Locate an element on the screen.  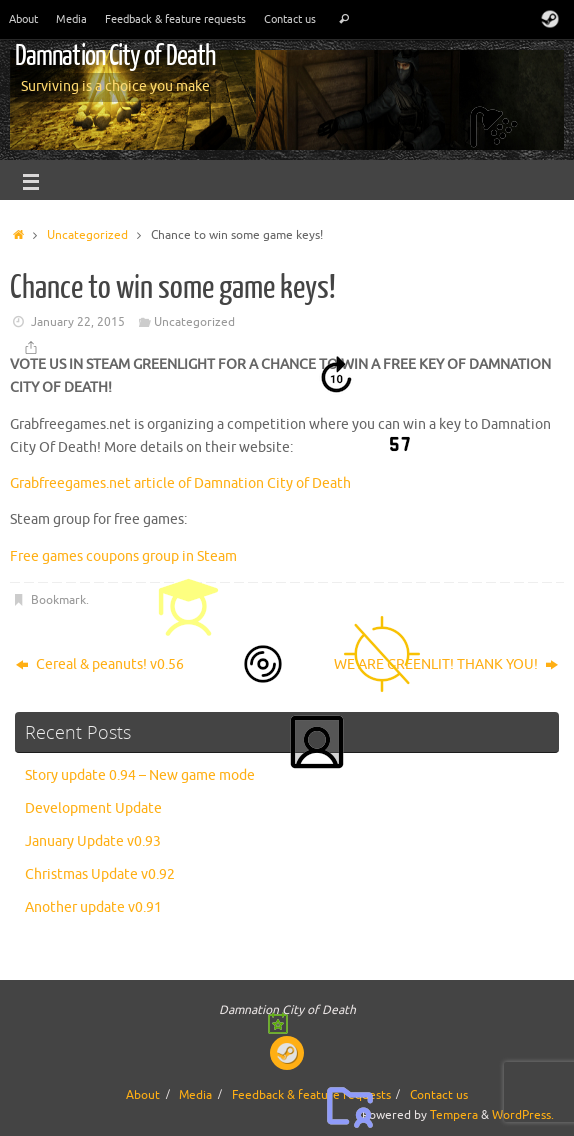
view your profile is located at coordinates (317, 742).